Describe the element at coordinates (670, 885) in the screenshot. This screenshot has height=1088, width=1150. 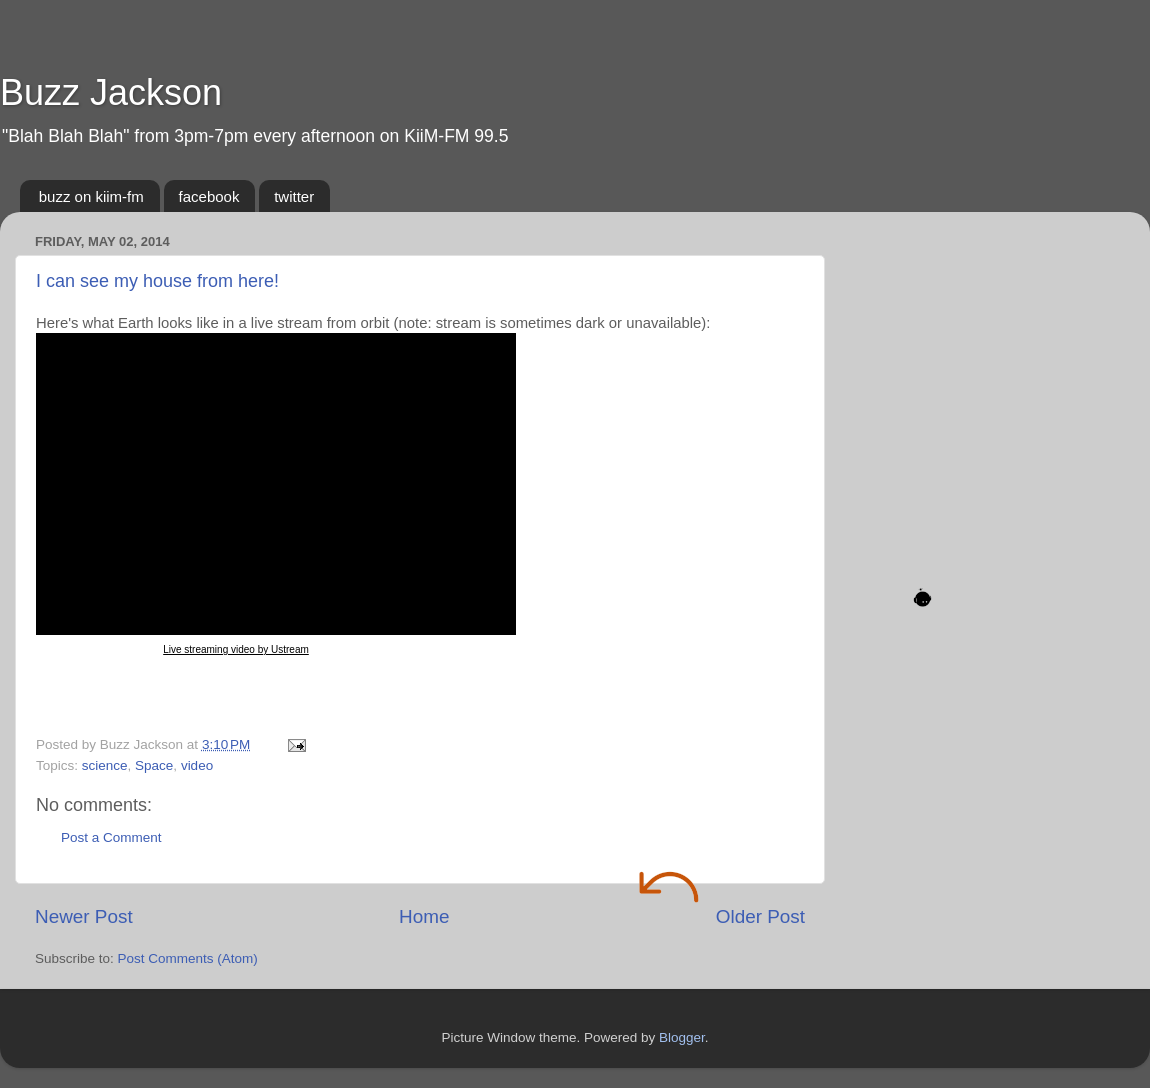
I see `undo the last action` at that location.